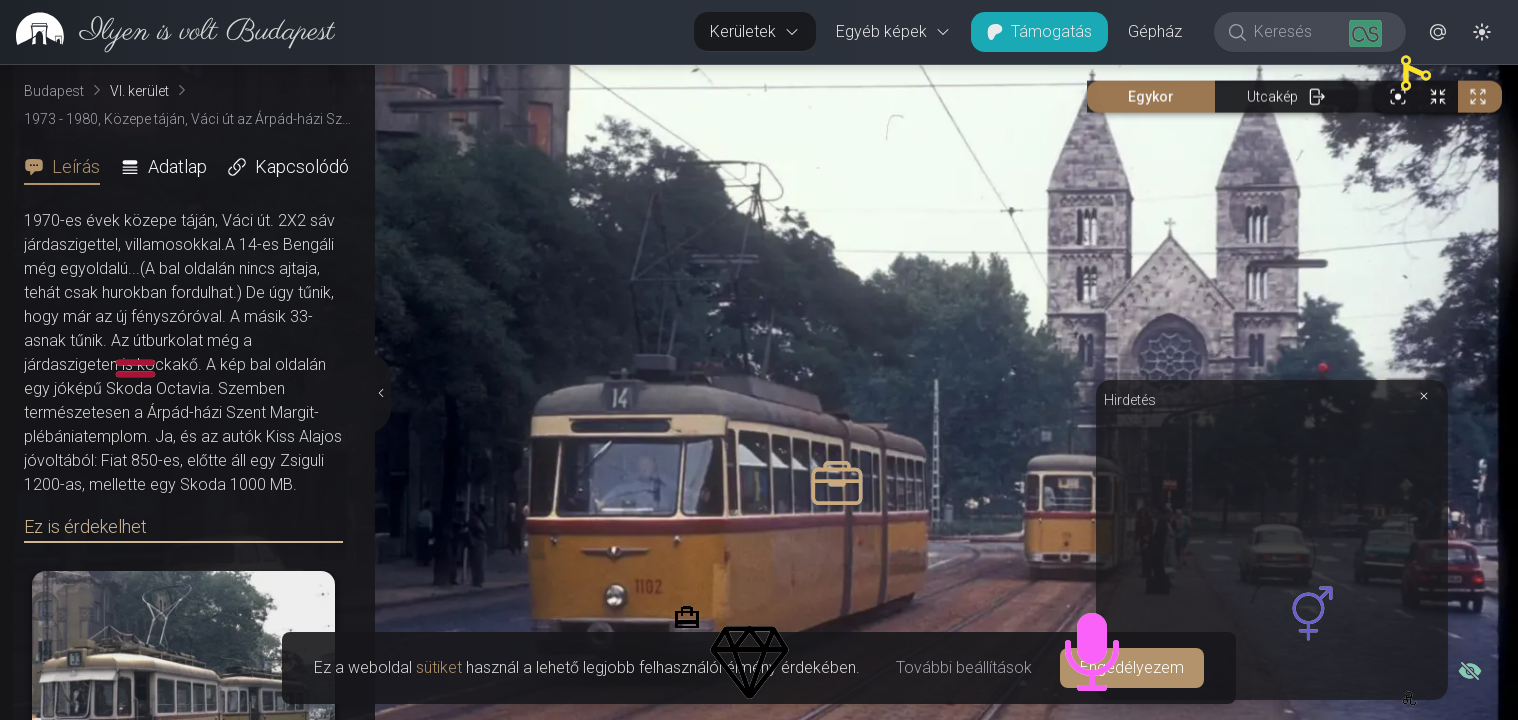 This screenshot has height=720, width=1518. I want to click on indicates leo zodiac sign, so click(1409, 698).